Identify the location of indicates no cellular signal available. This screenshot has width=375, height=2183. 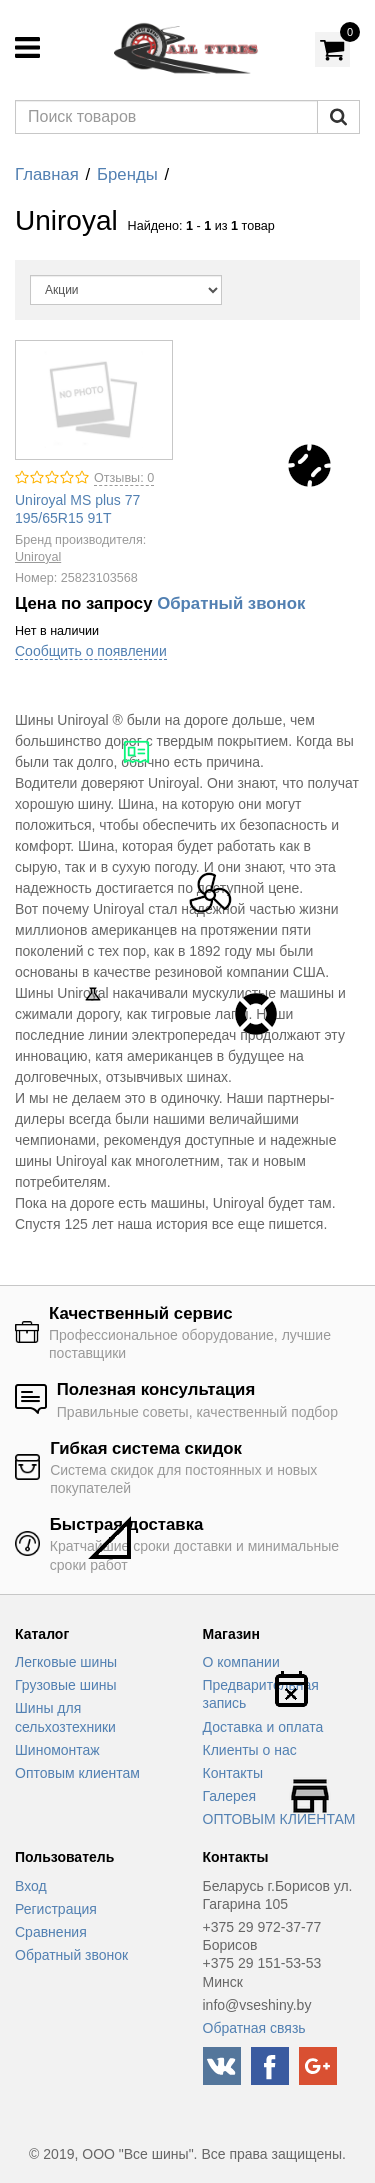
(109, 1537).